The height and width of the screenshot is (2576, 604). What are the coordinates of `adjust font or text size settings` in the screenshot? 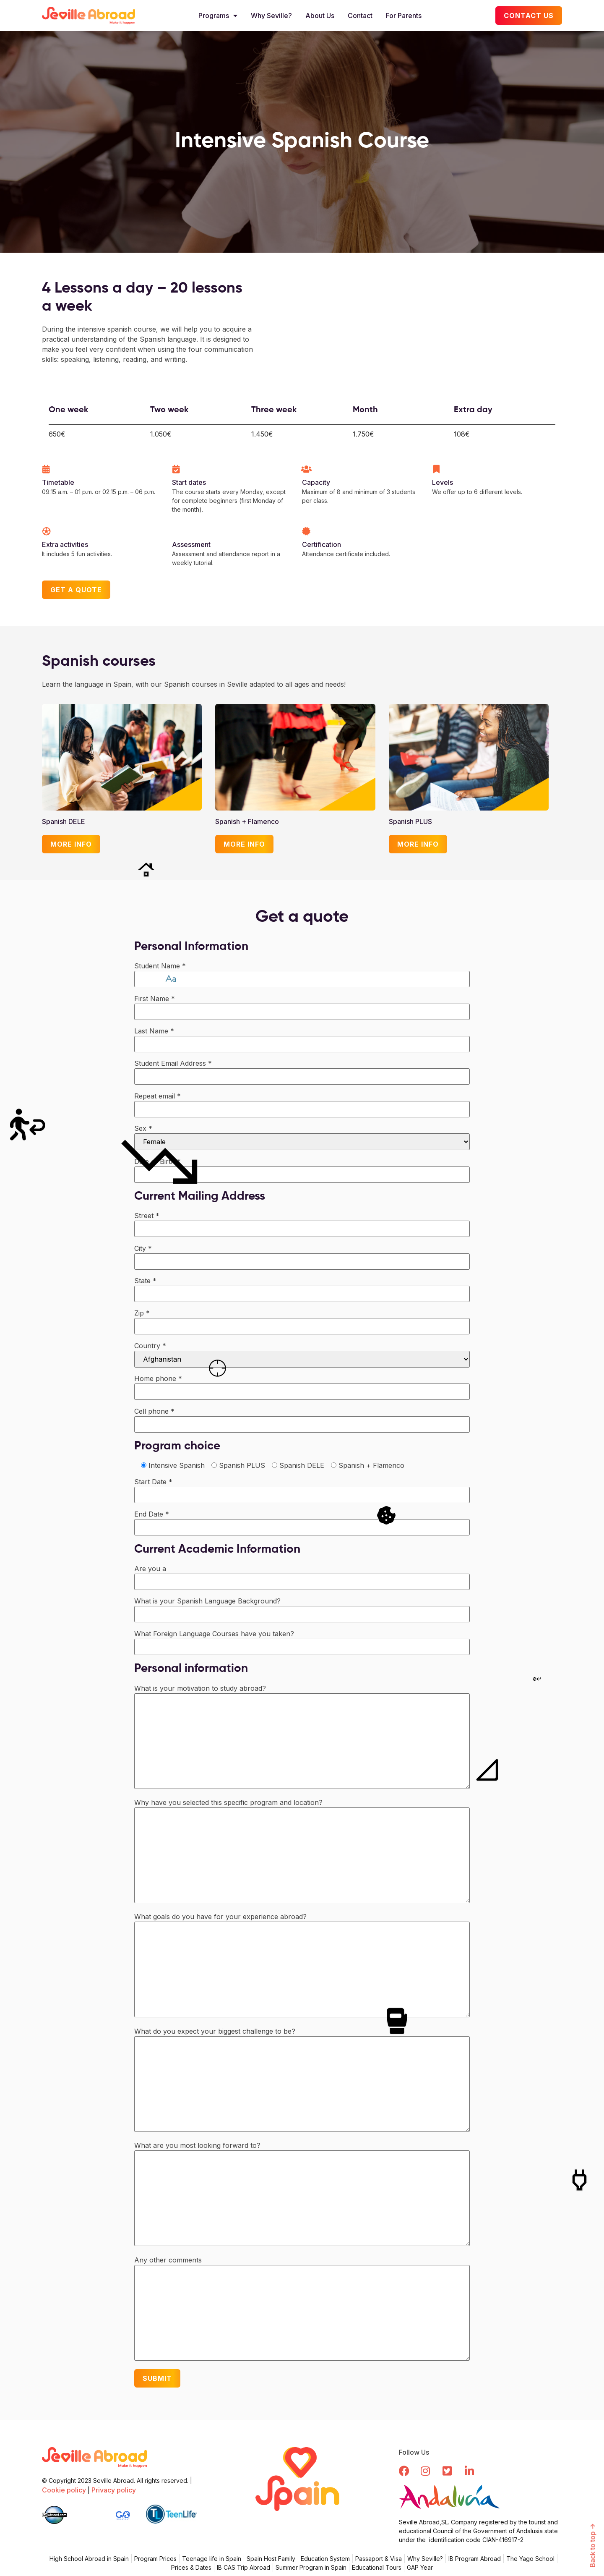 It's located at (171, 978).